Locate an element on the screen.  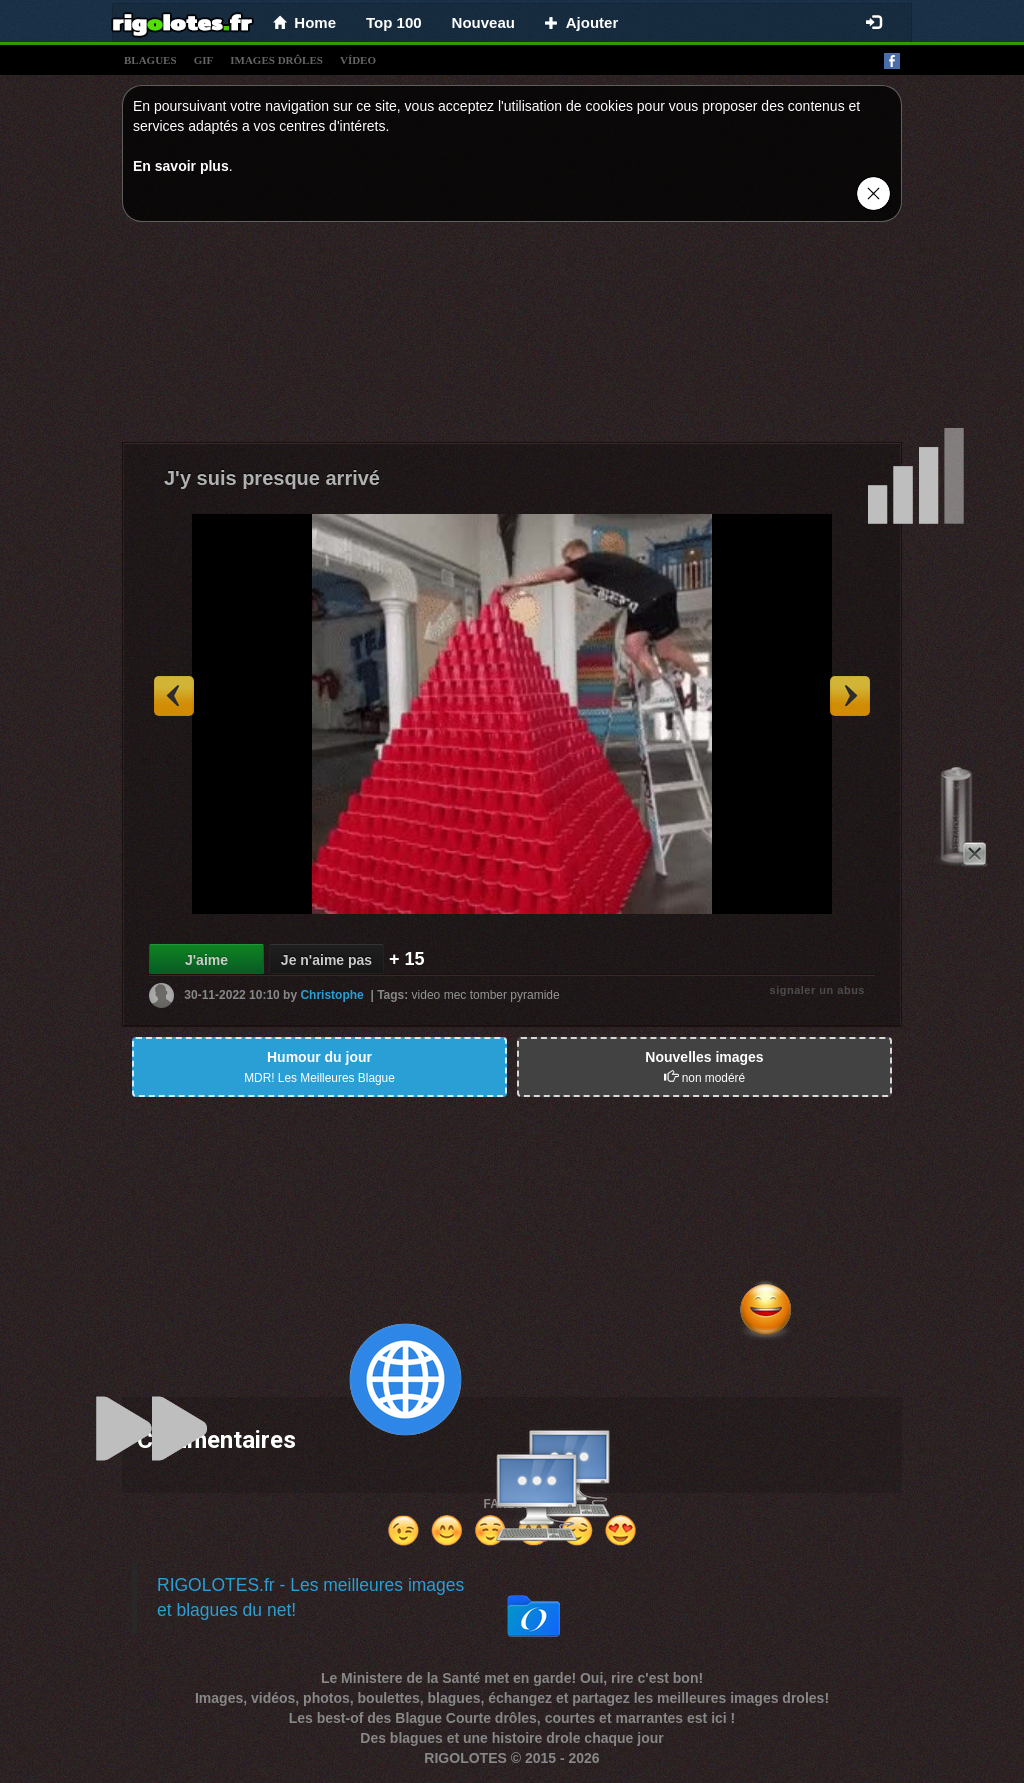
indicates good cellular signal strength is located at coordinates (919, 479).